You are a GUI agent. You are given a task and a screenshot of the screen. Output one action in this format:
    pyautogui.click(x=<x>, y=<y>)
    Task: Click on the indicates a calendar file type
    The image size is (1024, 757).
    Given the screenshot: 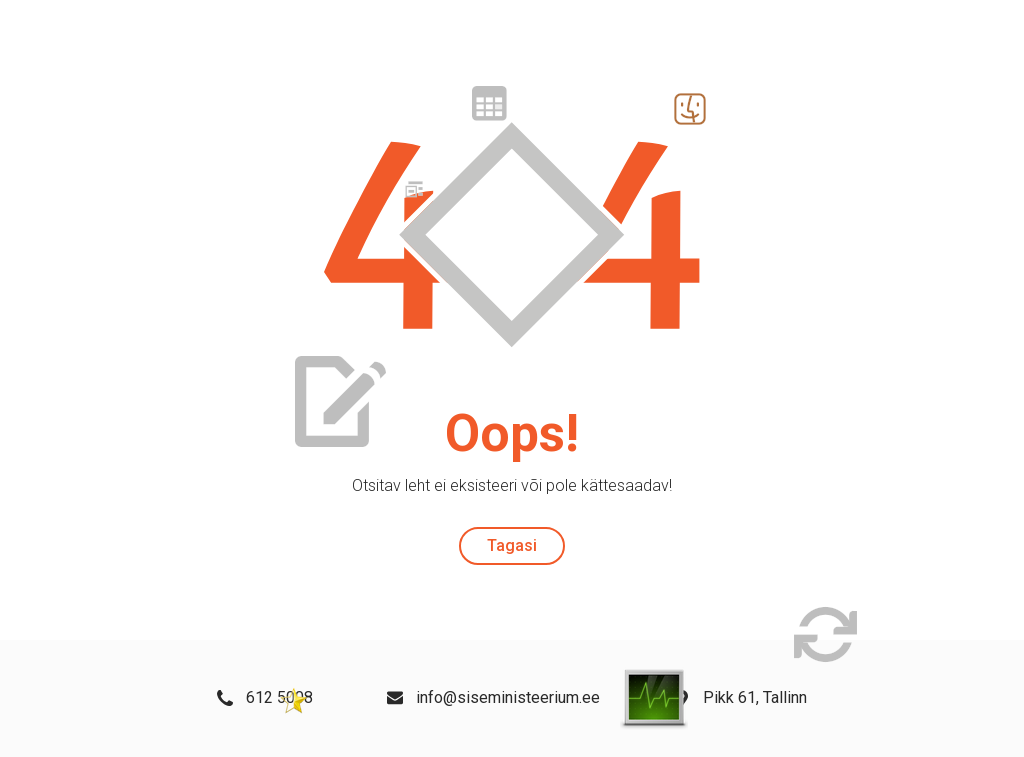 What is the action you would take?
    pyautogui.click(x=490, y=104)
    